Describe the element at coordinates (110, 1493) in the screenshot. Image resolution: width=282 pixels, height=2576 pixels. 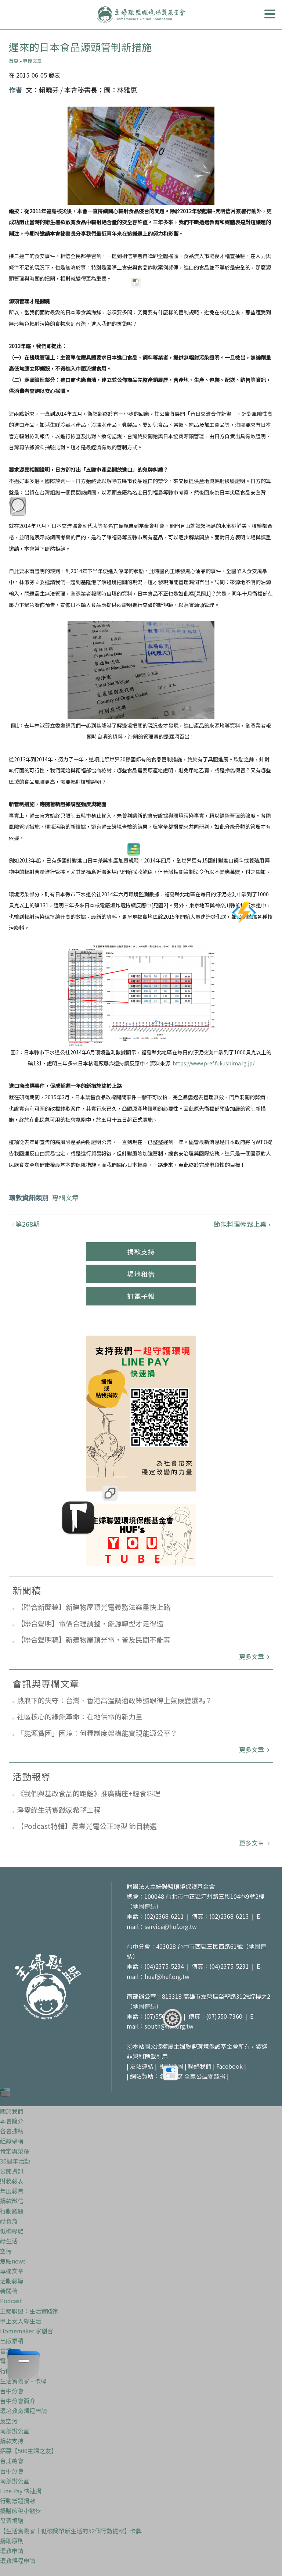
I see `launch the korora linux distribution app` at that location.